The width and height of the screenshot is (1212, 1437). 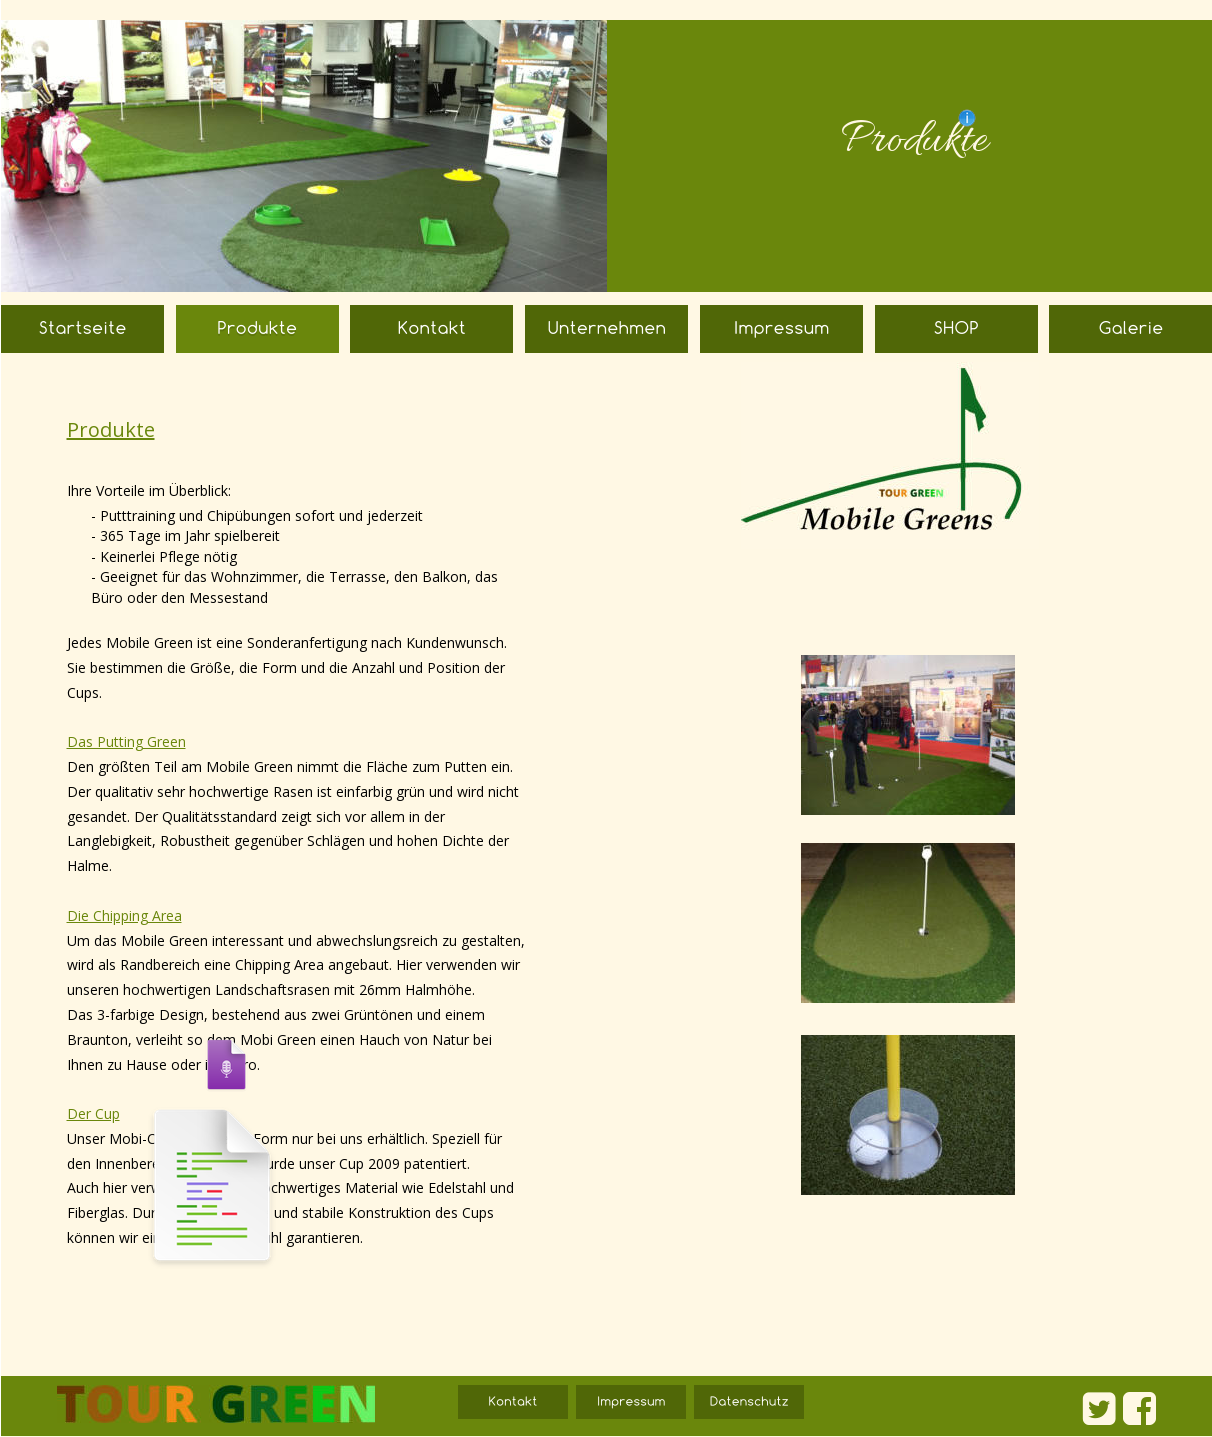 I want to click on a COBOL source code file, so click(x=212, y=1188).